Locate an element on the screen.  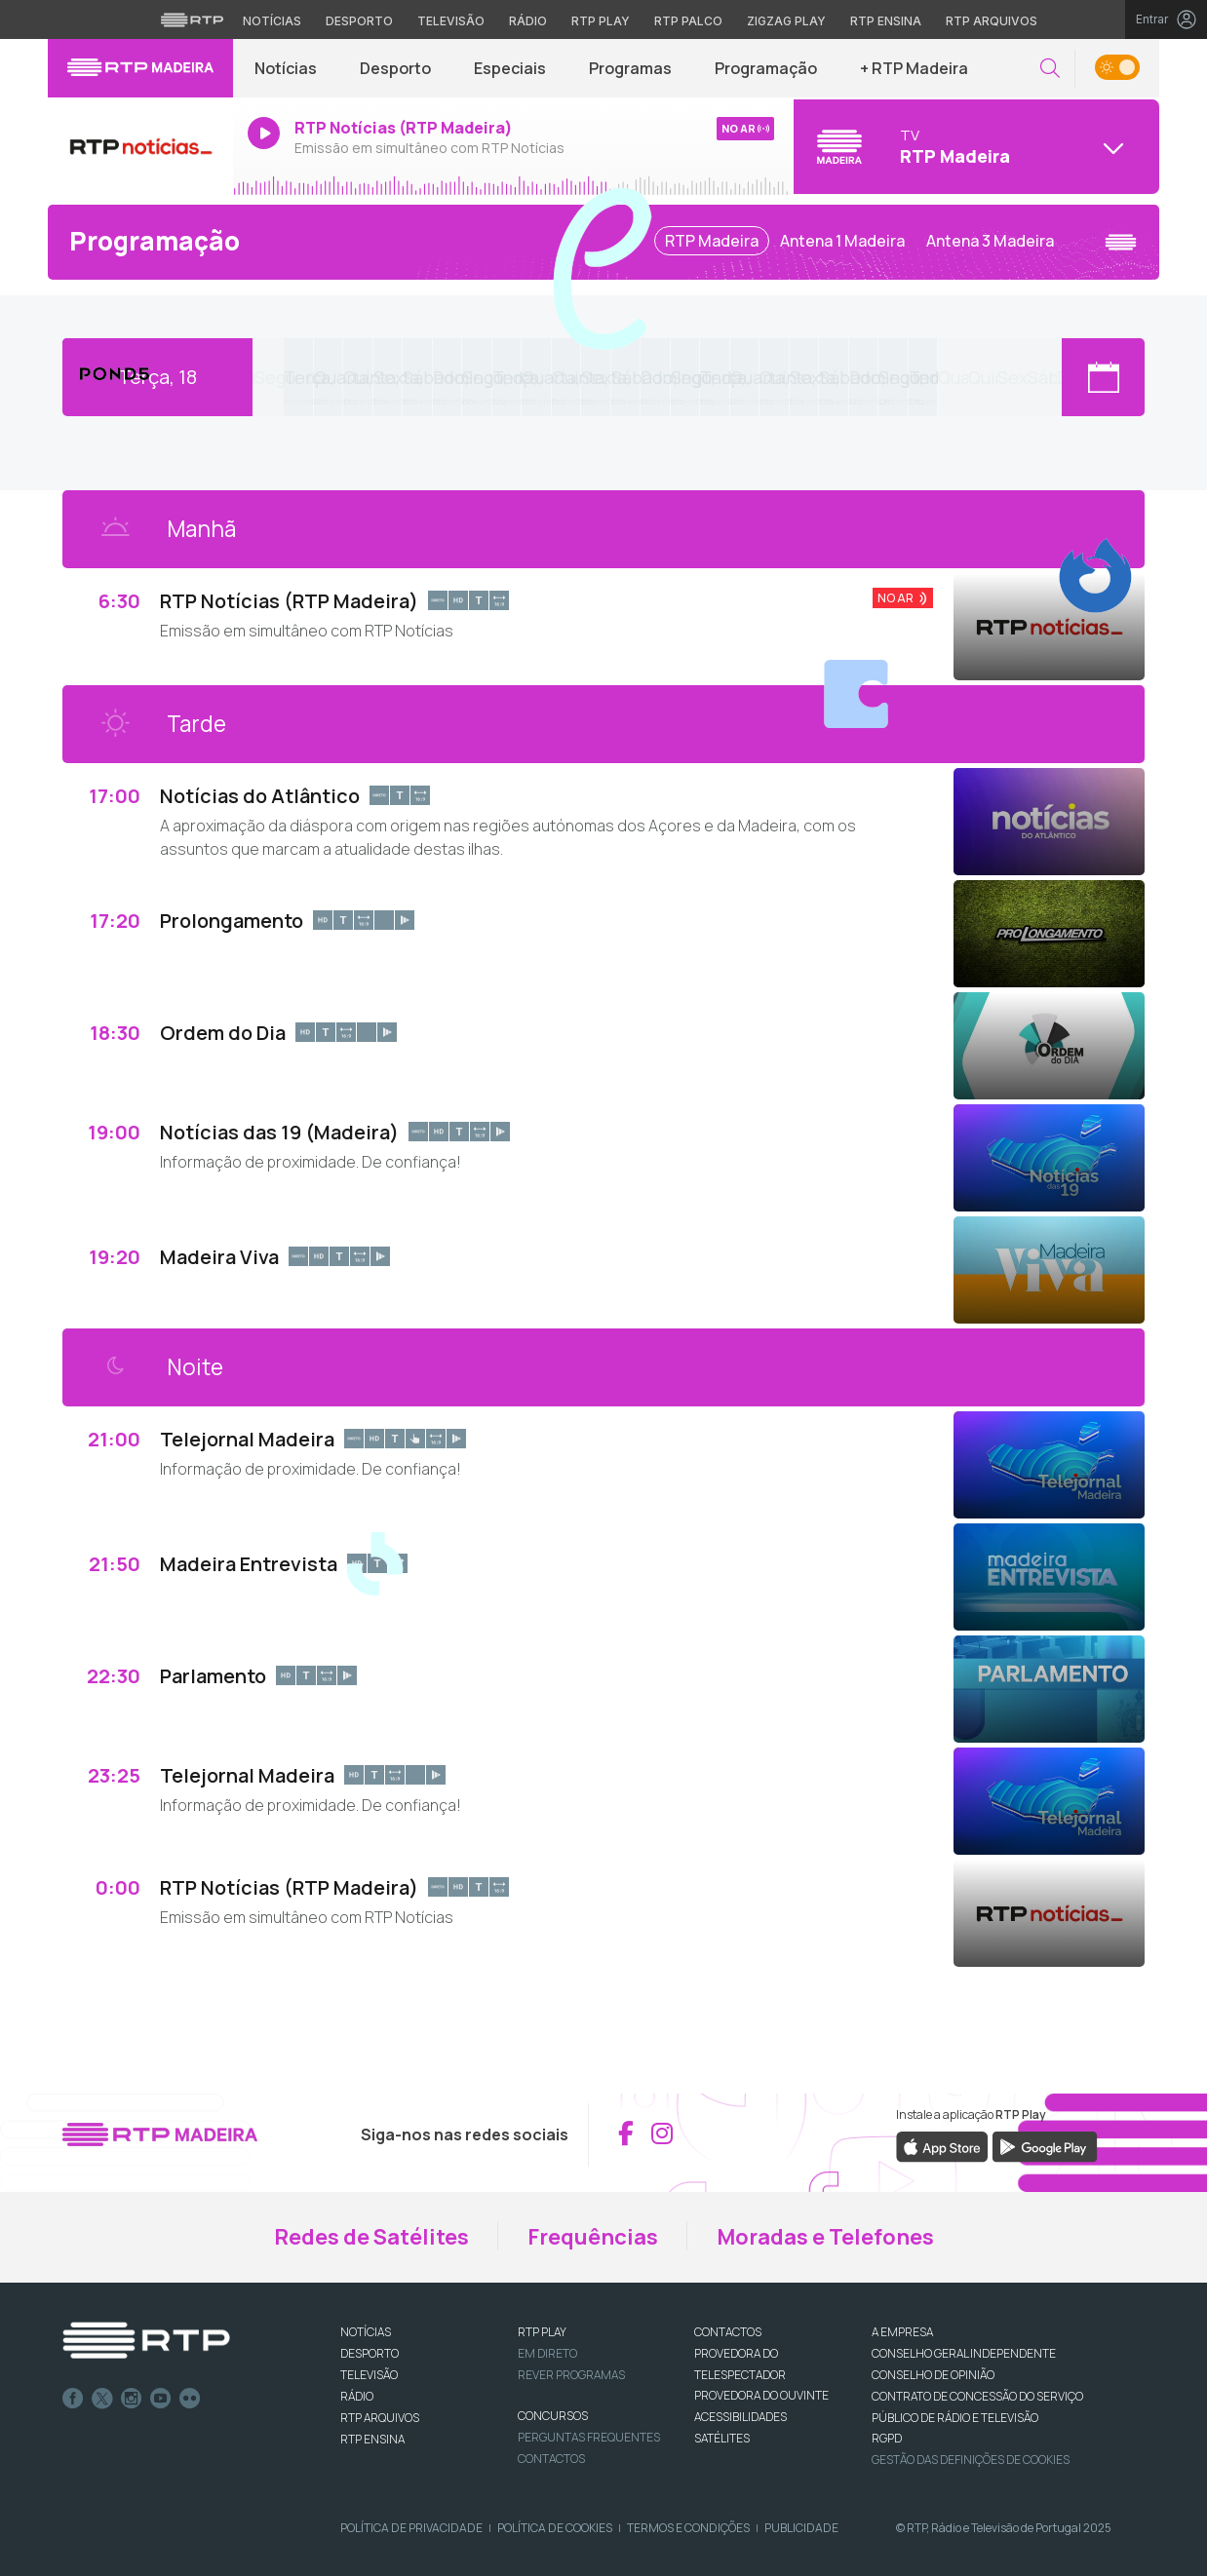
open the Radio France app is located at coordinates (374, 1563).